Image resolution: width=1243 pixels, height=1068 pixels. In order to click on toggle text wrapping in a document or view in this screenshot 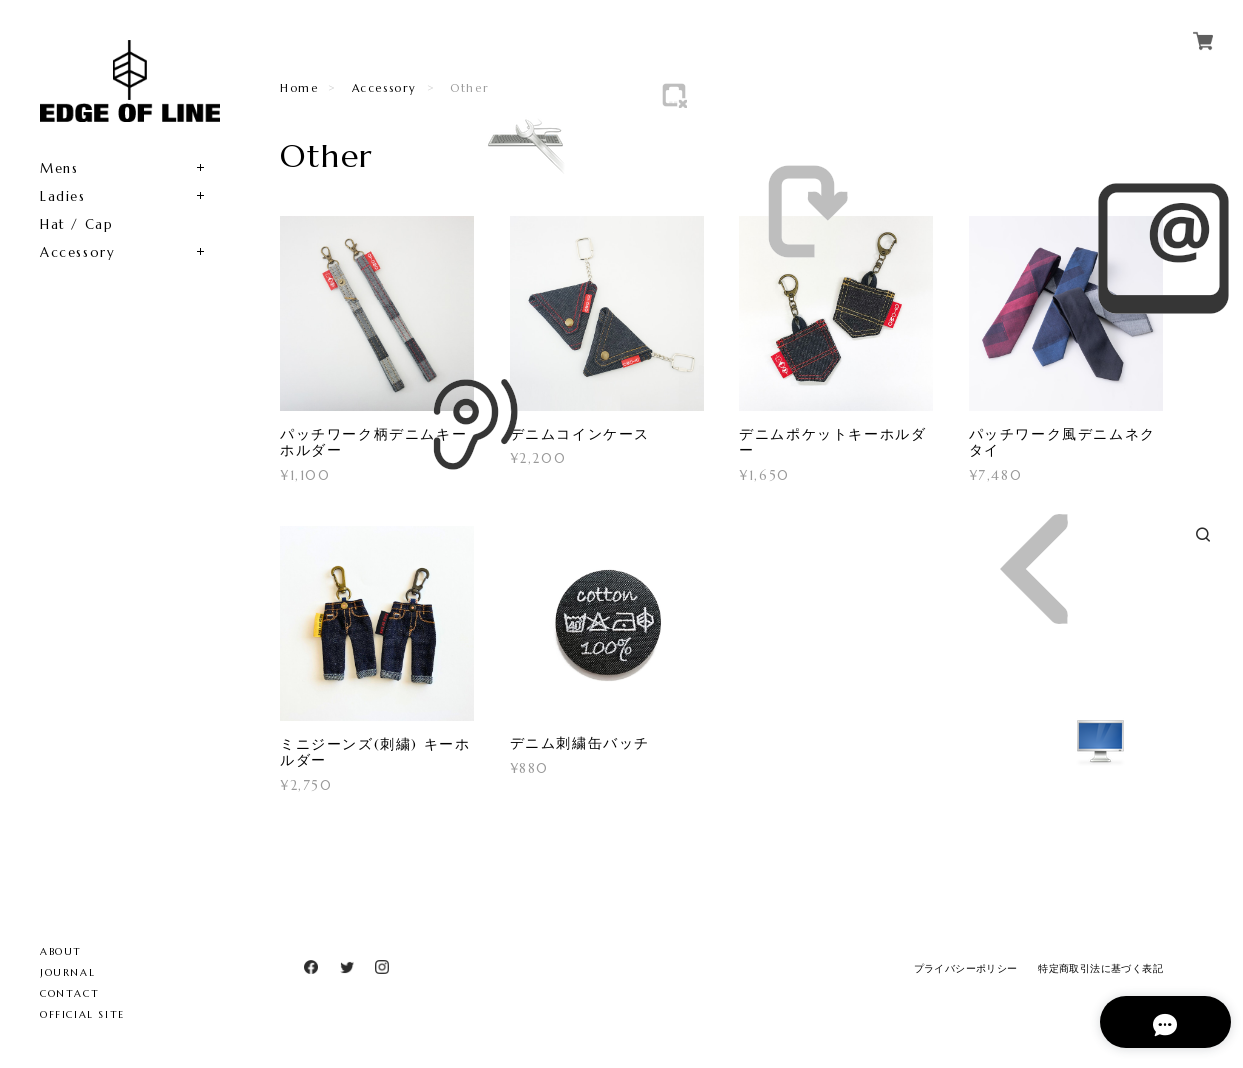, I will do `click(801, 211)`.